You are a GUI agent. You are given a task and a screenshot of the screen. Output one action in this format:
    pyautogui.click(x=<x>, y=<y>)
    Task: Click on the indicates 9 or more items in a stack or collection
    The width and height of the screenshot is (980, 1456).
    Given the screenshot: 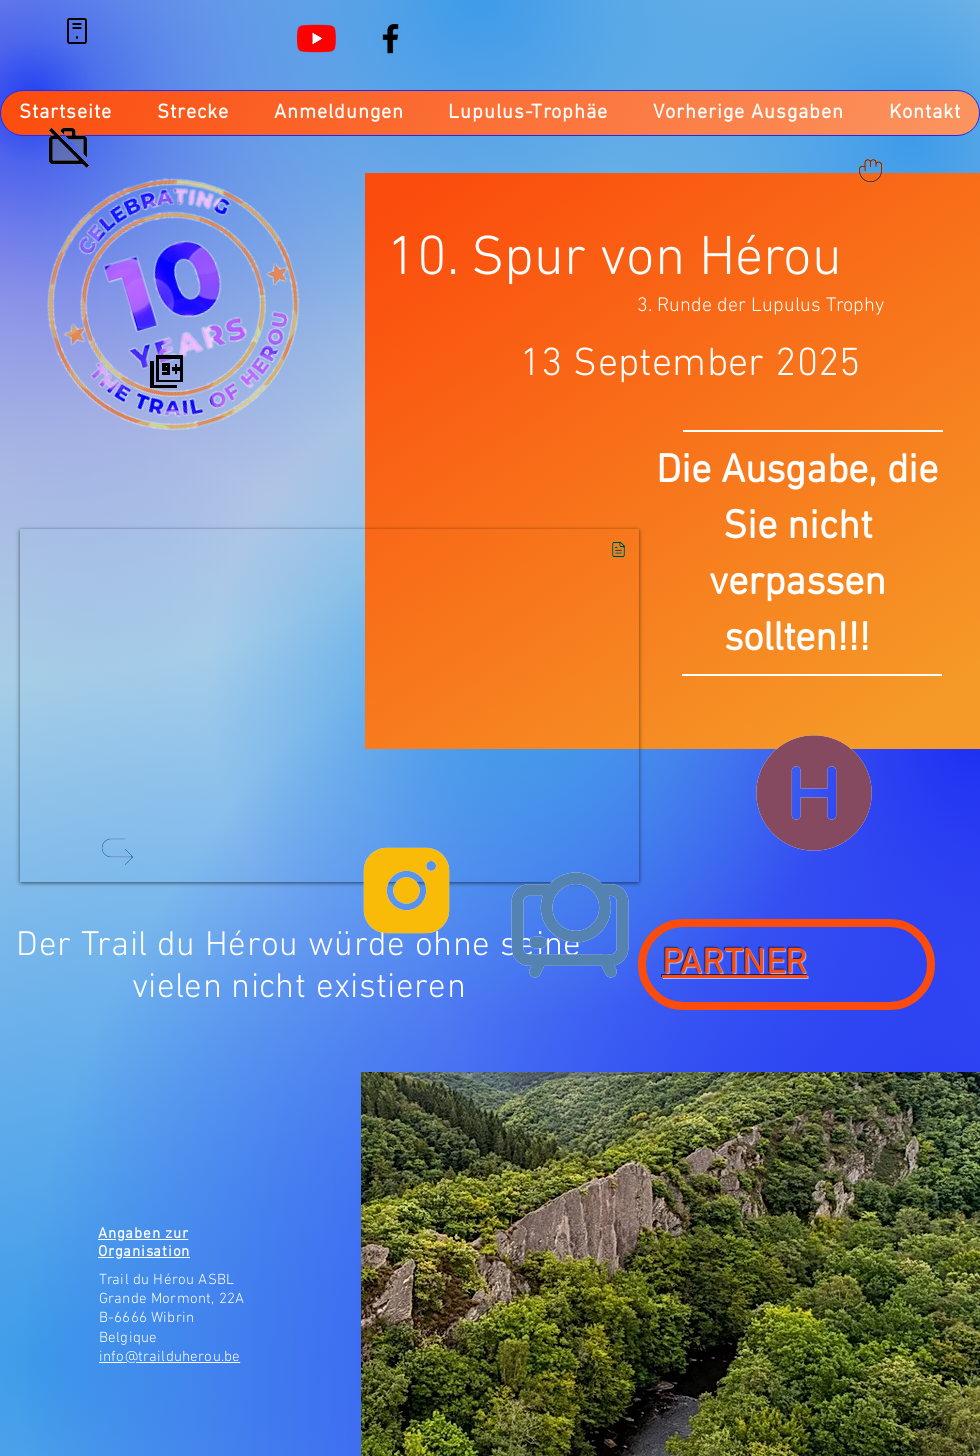 What is the action you would take?
    pyautogui.click(x=167, y=372)
    